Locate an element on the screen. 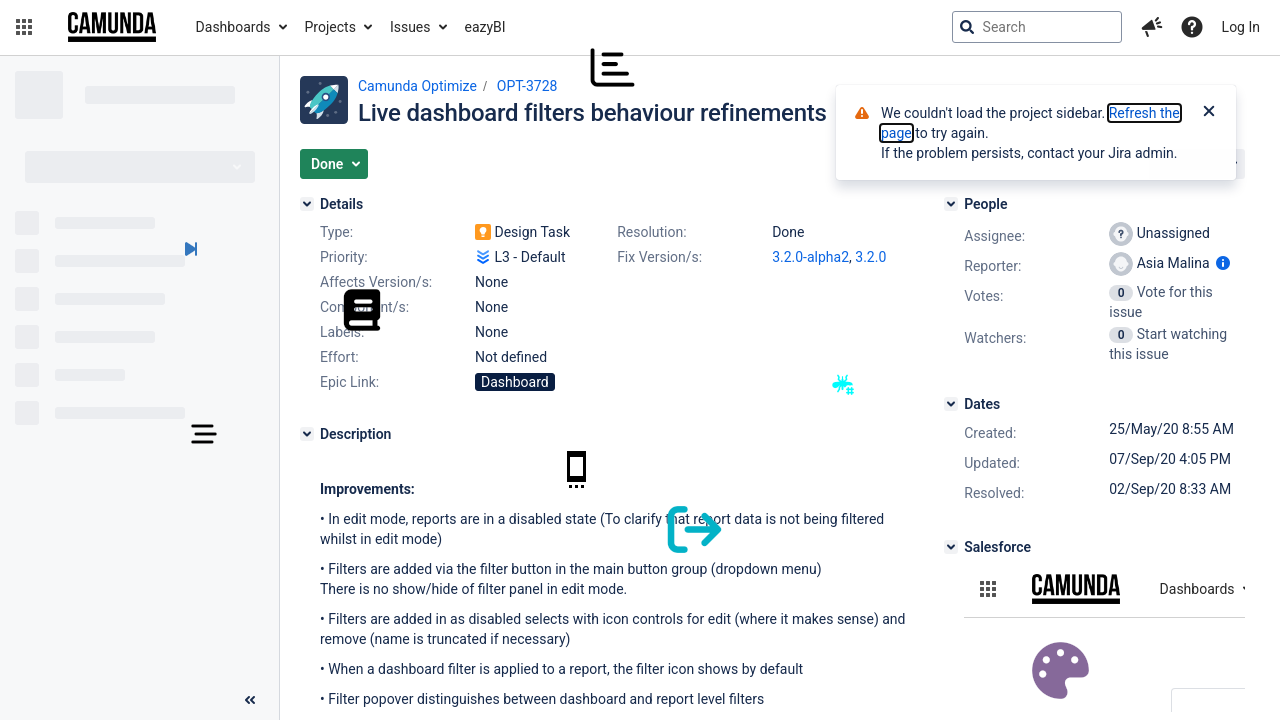 The width and height of the screenshot is (1280, 720). mosquito protection or pest control settings is located at coordinates (842, 383).